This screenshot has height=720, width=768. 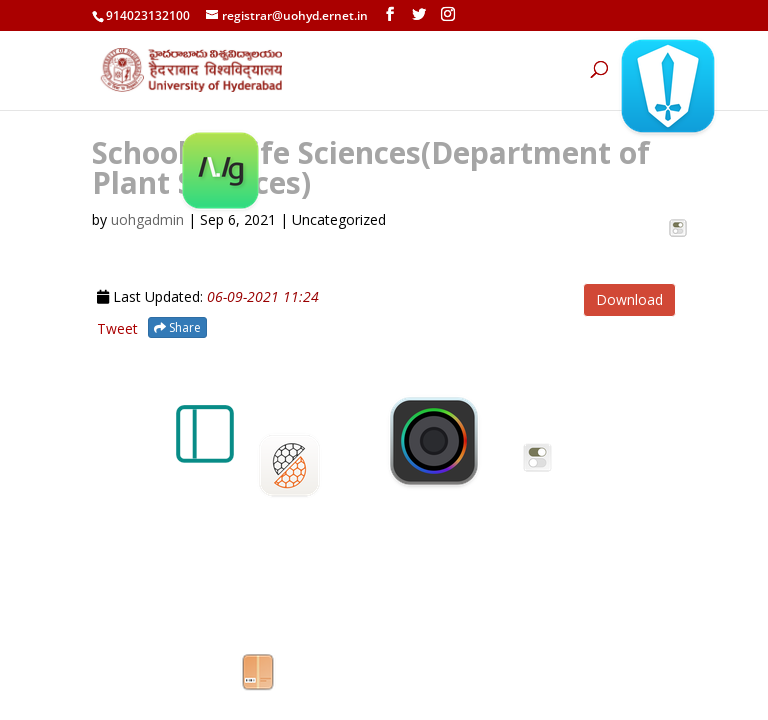 What do you see at coordinates (668, 86) in the screenshot?
I see `open heroic games launcher` at bounding box center [668, 86].